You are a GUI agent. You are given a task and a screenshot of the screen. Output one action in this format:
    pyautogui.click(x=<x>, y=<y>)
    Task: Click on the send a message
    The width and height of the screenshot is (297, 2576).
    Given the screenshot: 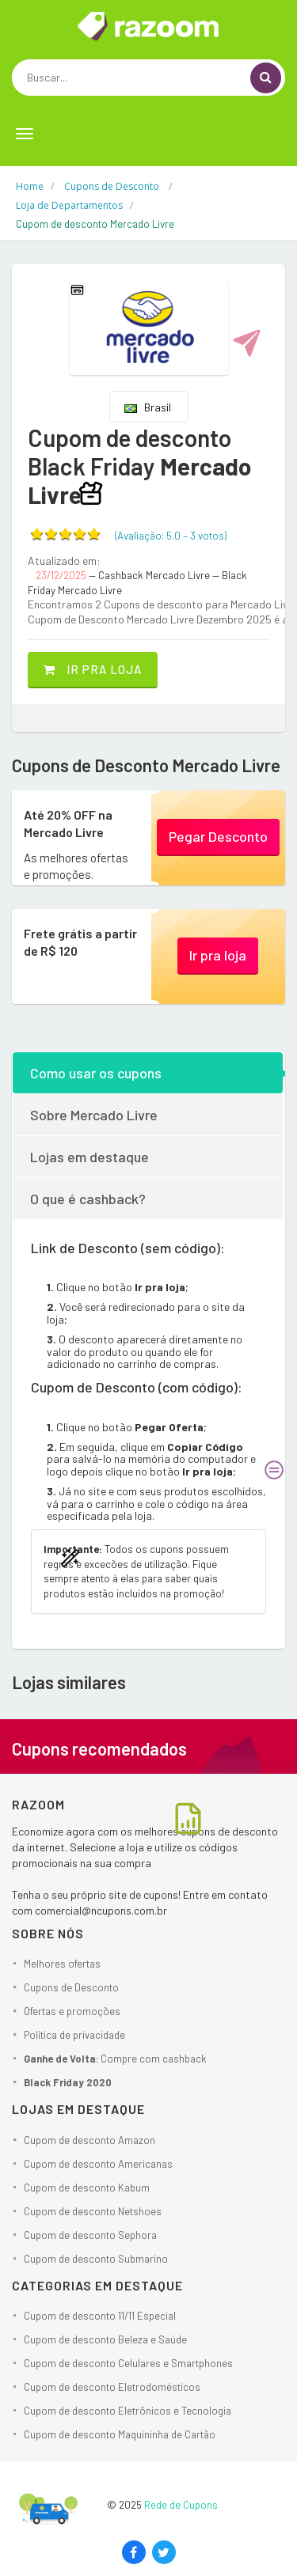 What is the action you would take?
    pyautogui.click(x=246, y=343)
    